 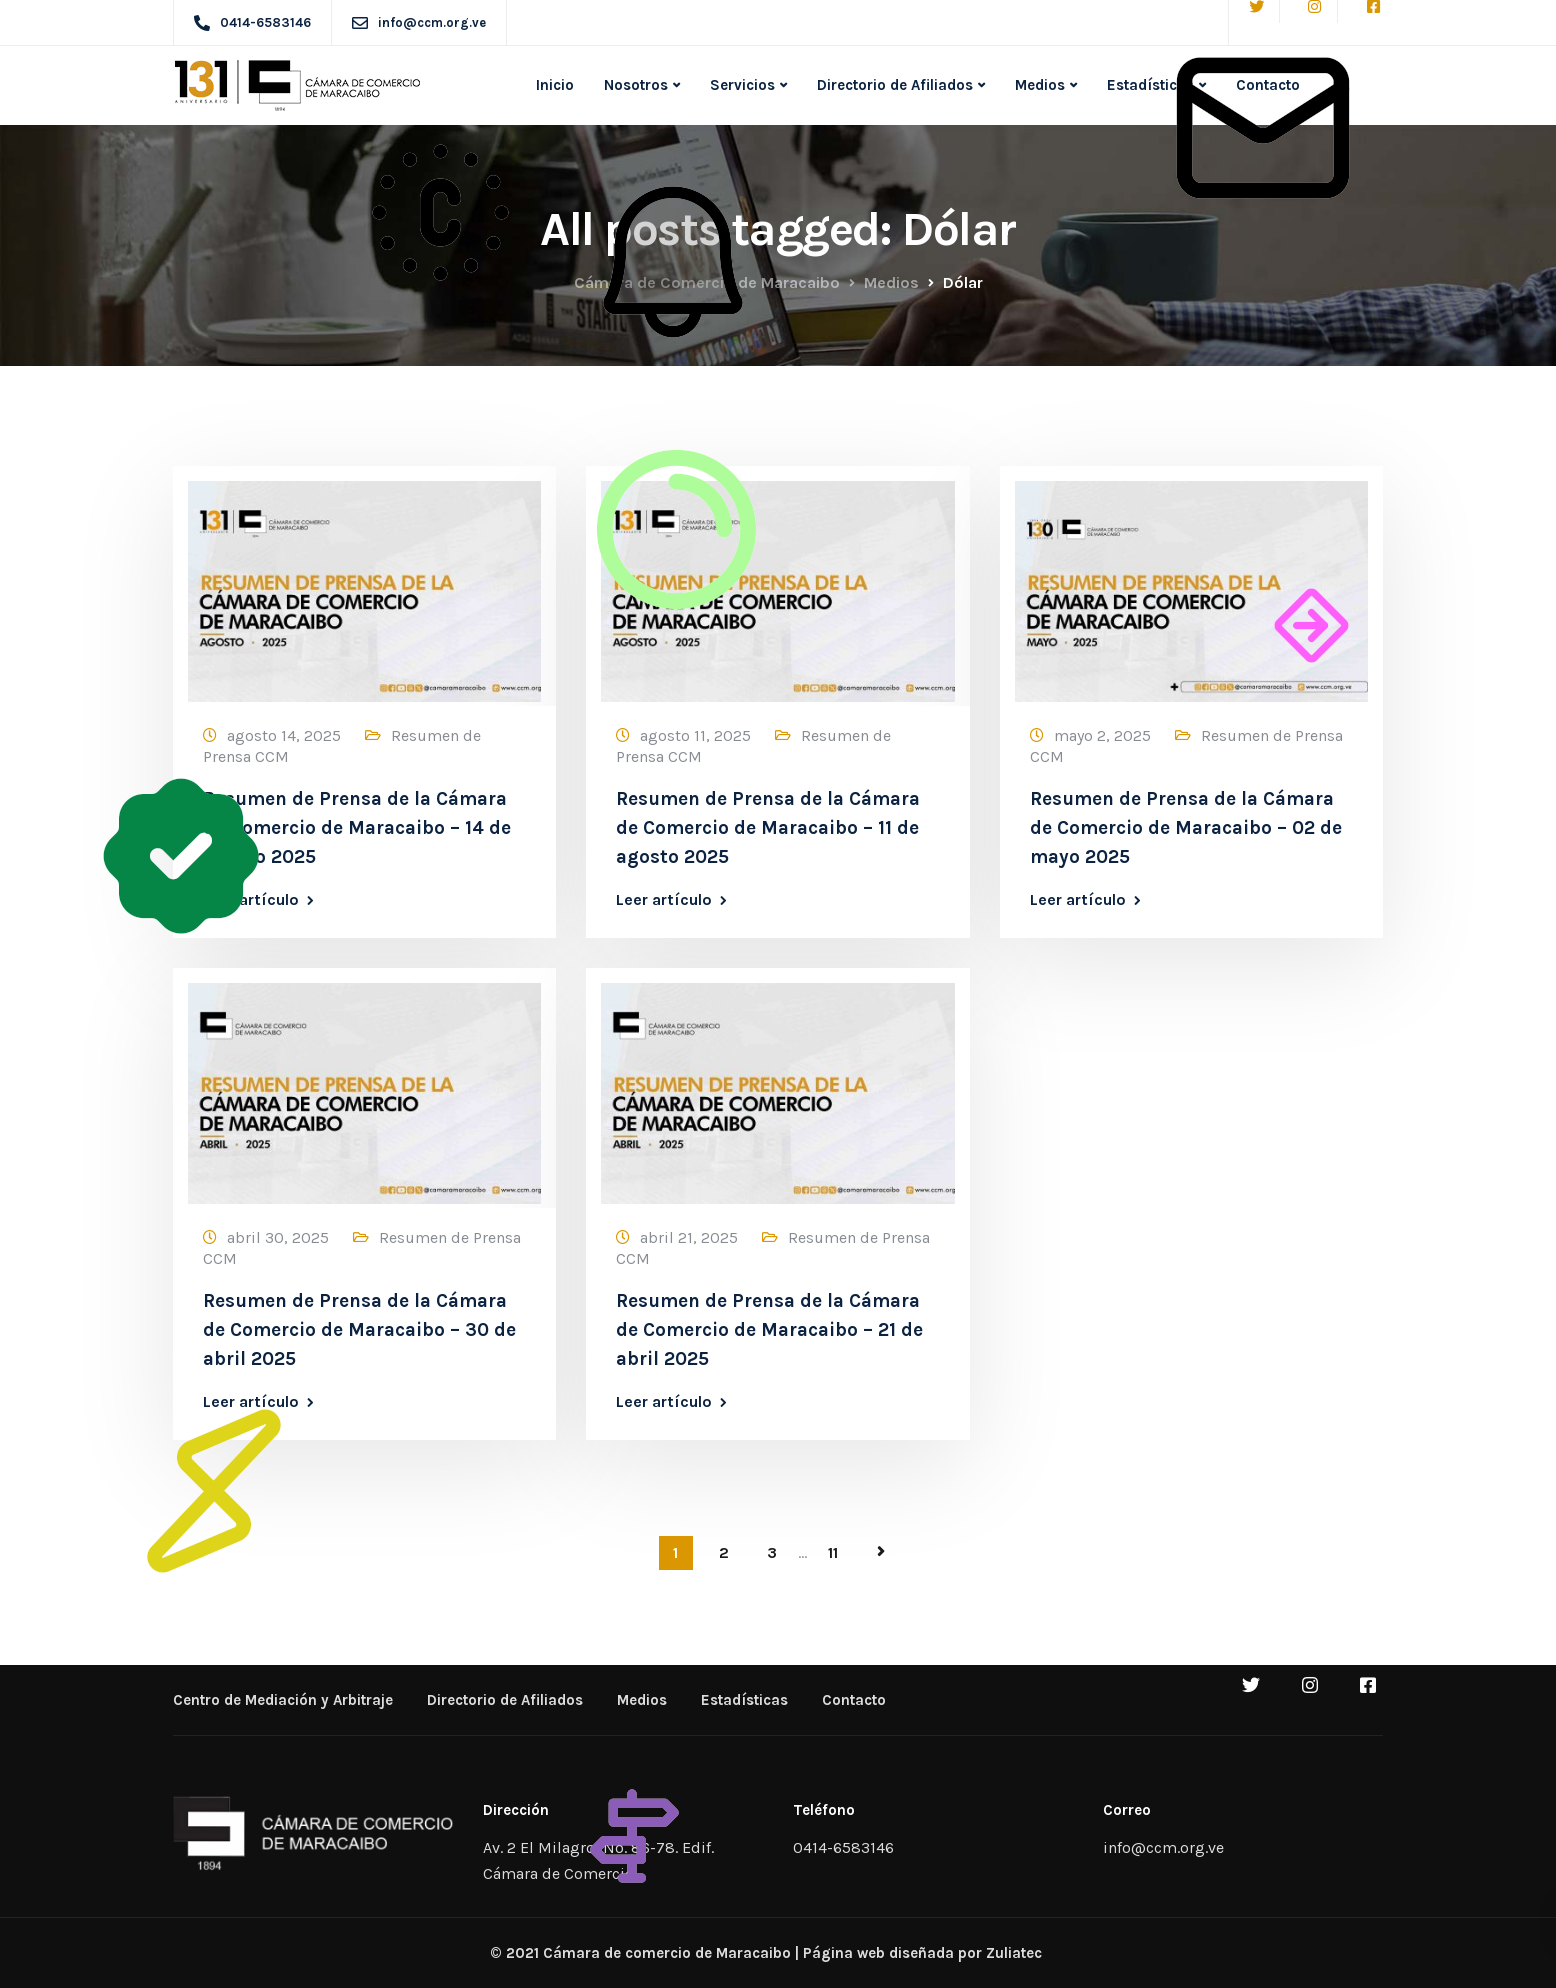 I want to click on indicates copyright or creative commons status, so click(x=440, y=212).